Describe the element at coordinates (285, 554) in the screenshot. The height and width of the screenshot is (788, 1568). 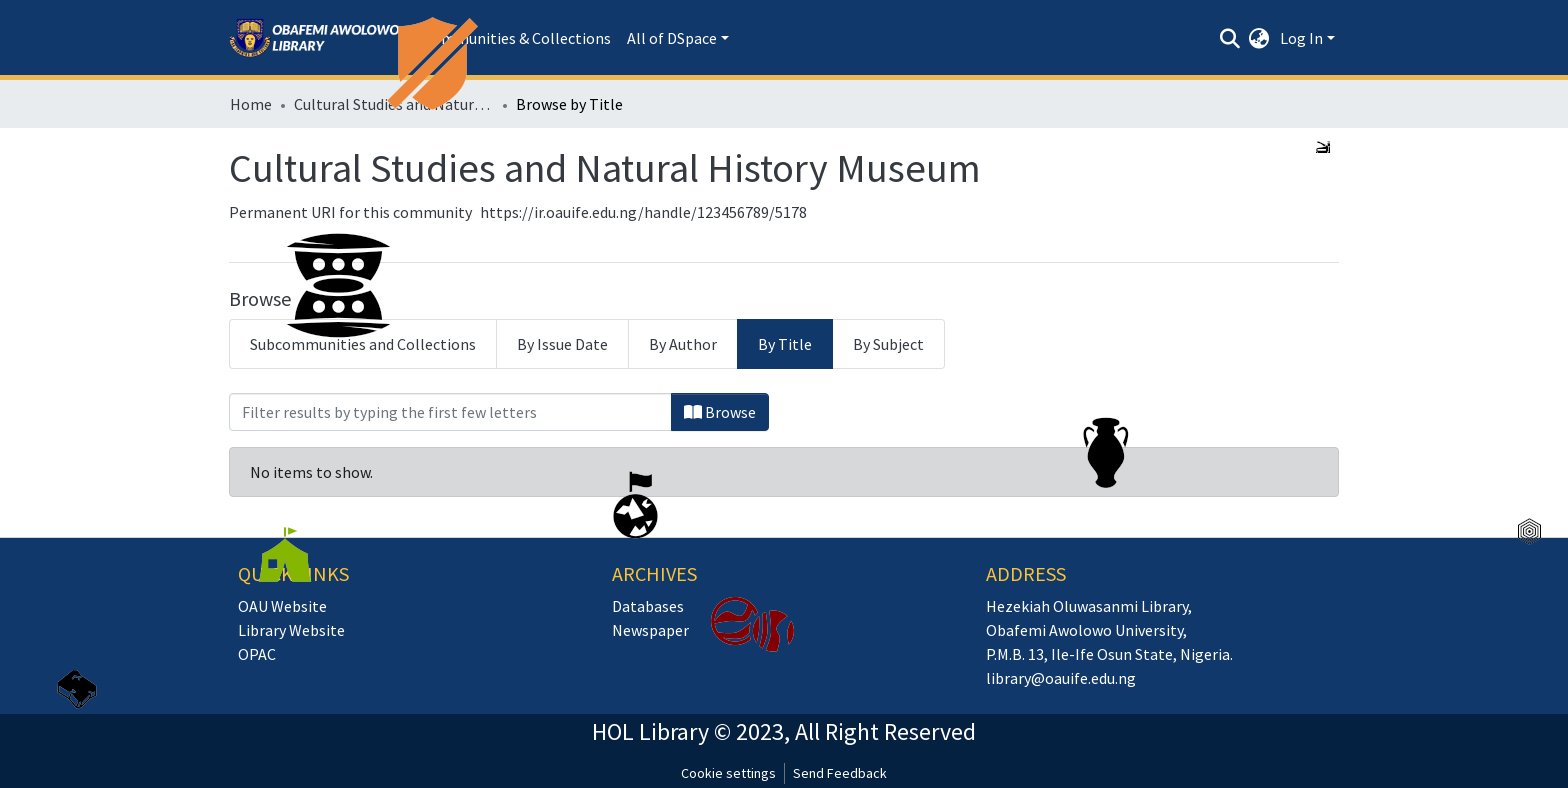
I see `access military camp or barracks in game` at that location.